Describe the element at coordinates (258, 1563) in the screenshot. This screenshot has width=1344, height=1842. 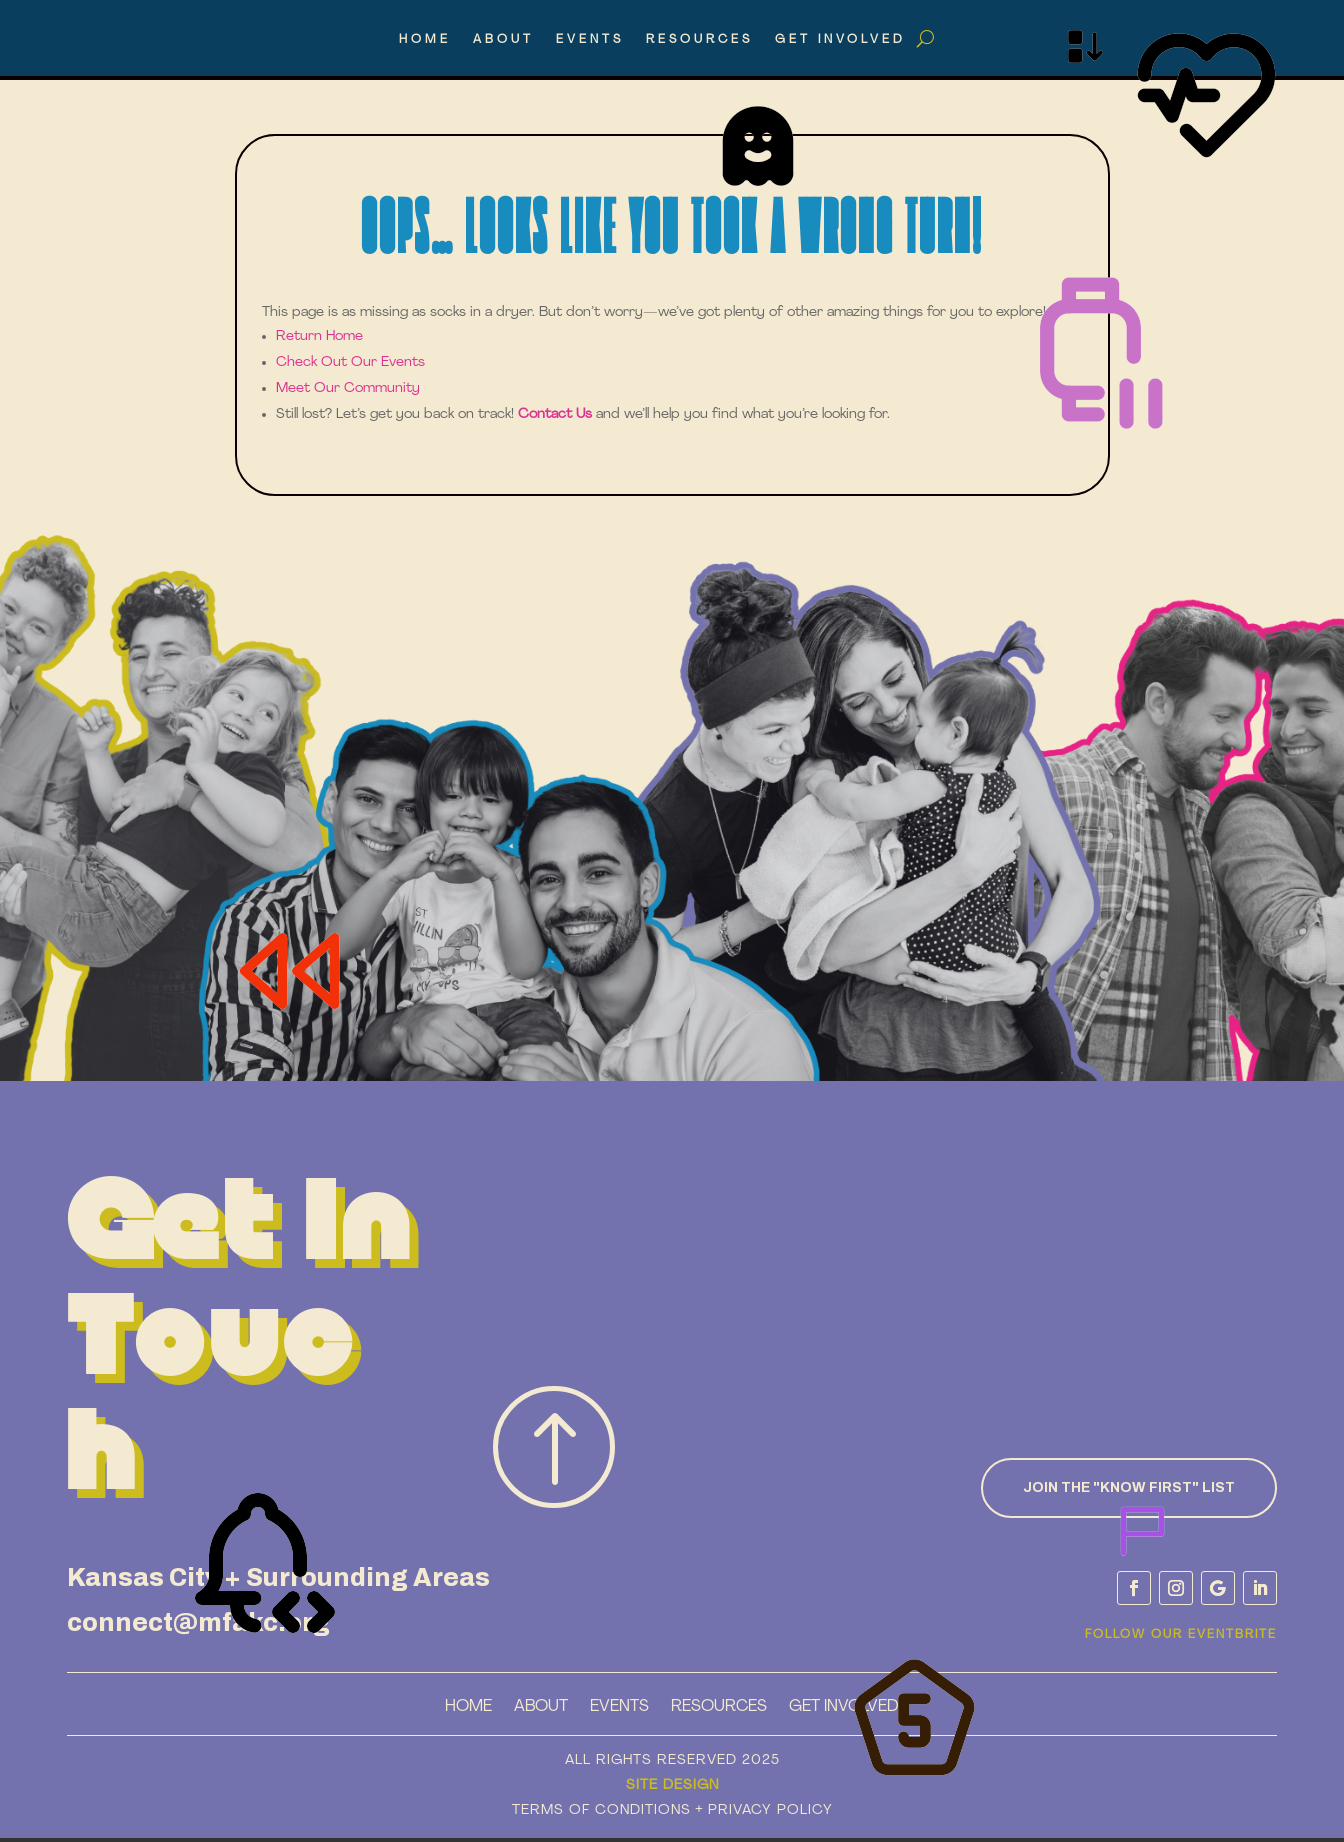
I see `configure notification settings via code` at that location.